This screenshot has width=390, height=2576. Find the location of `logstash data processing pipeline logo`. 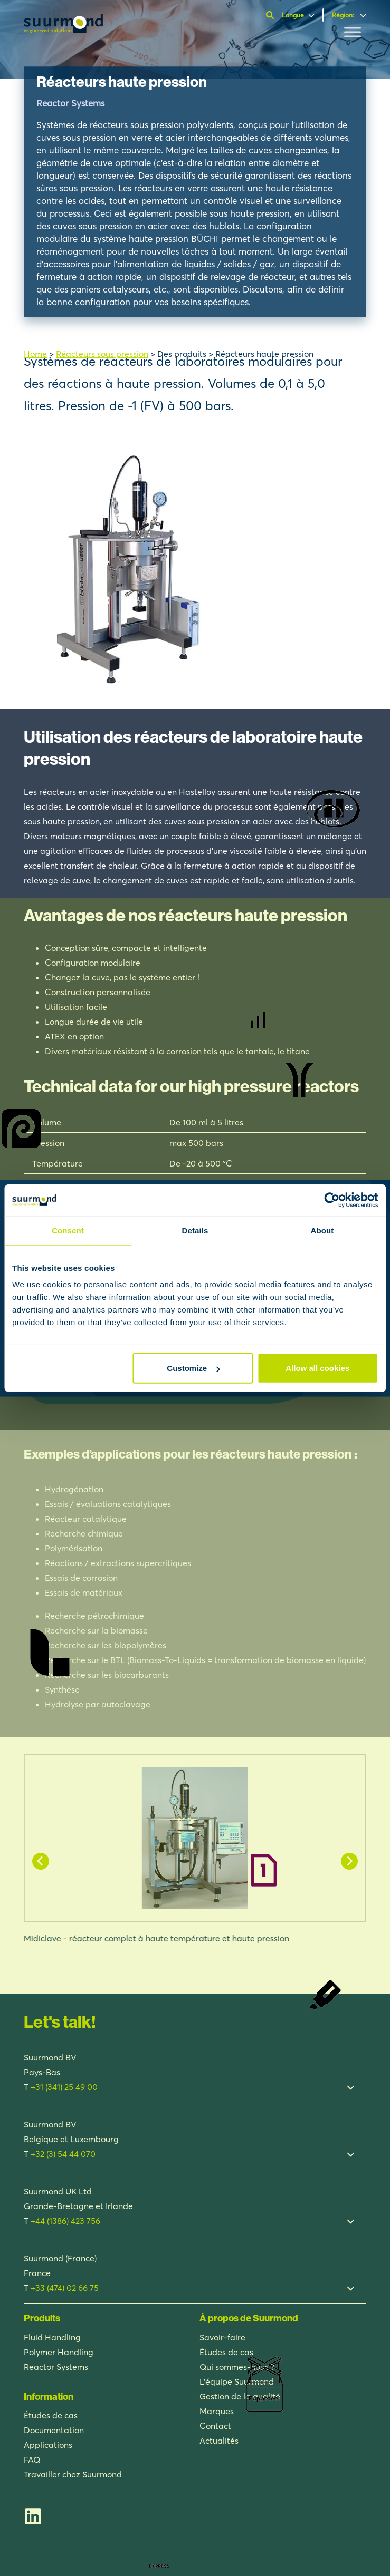

logstash data processing pipeline logo is located at coordinates (50, 1652).